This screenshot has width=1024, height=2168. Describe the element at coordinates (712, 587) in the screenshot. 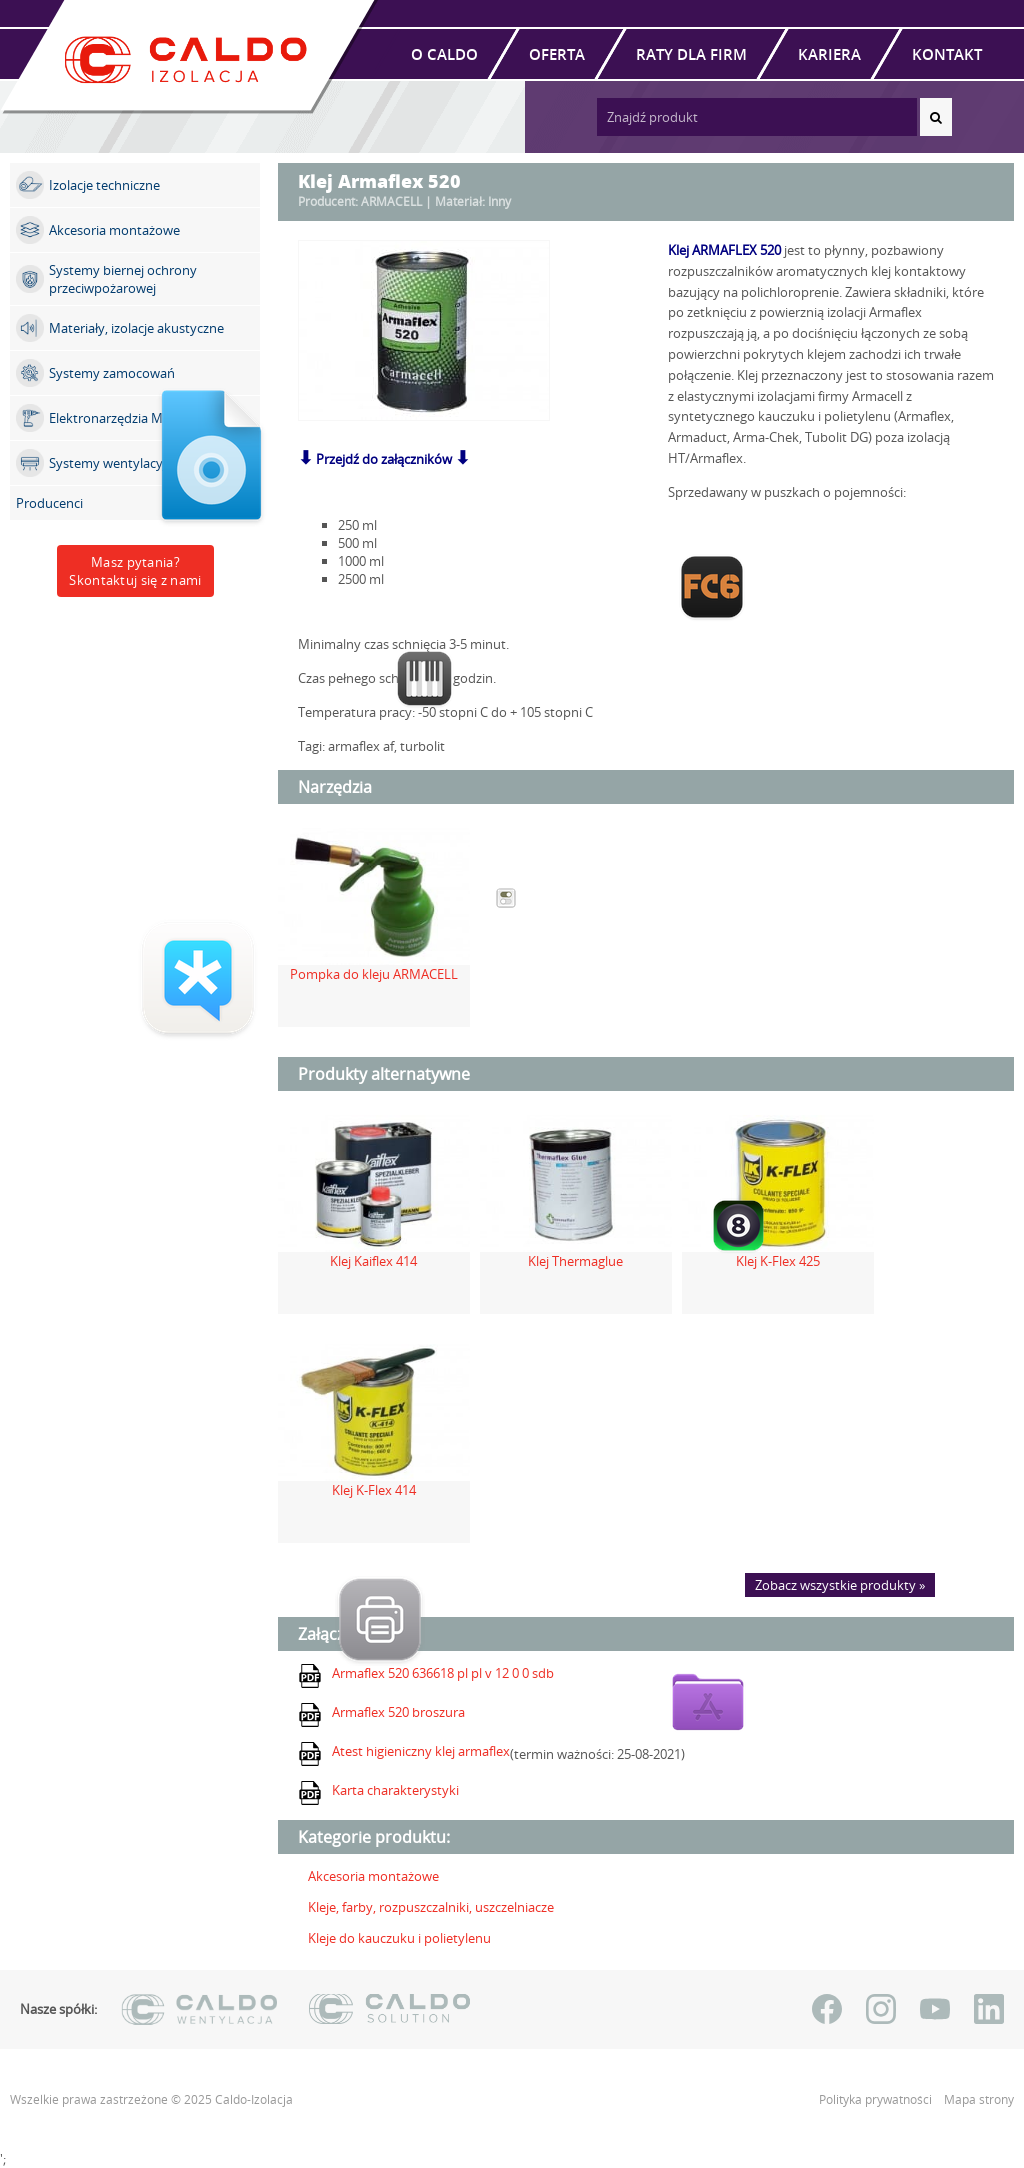

I see `launch Far Cry 6 game` at that location.